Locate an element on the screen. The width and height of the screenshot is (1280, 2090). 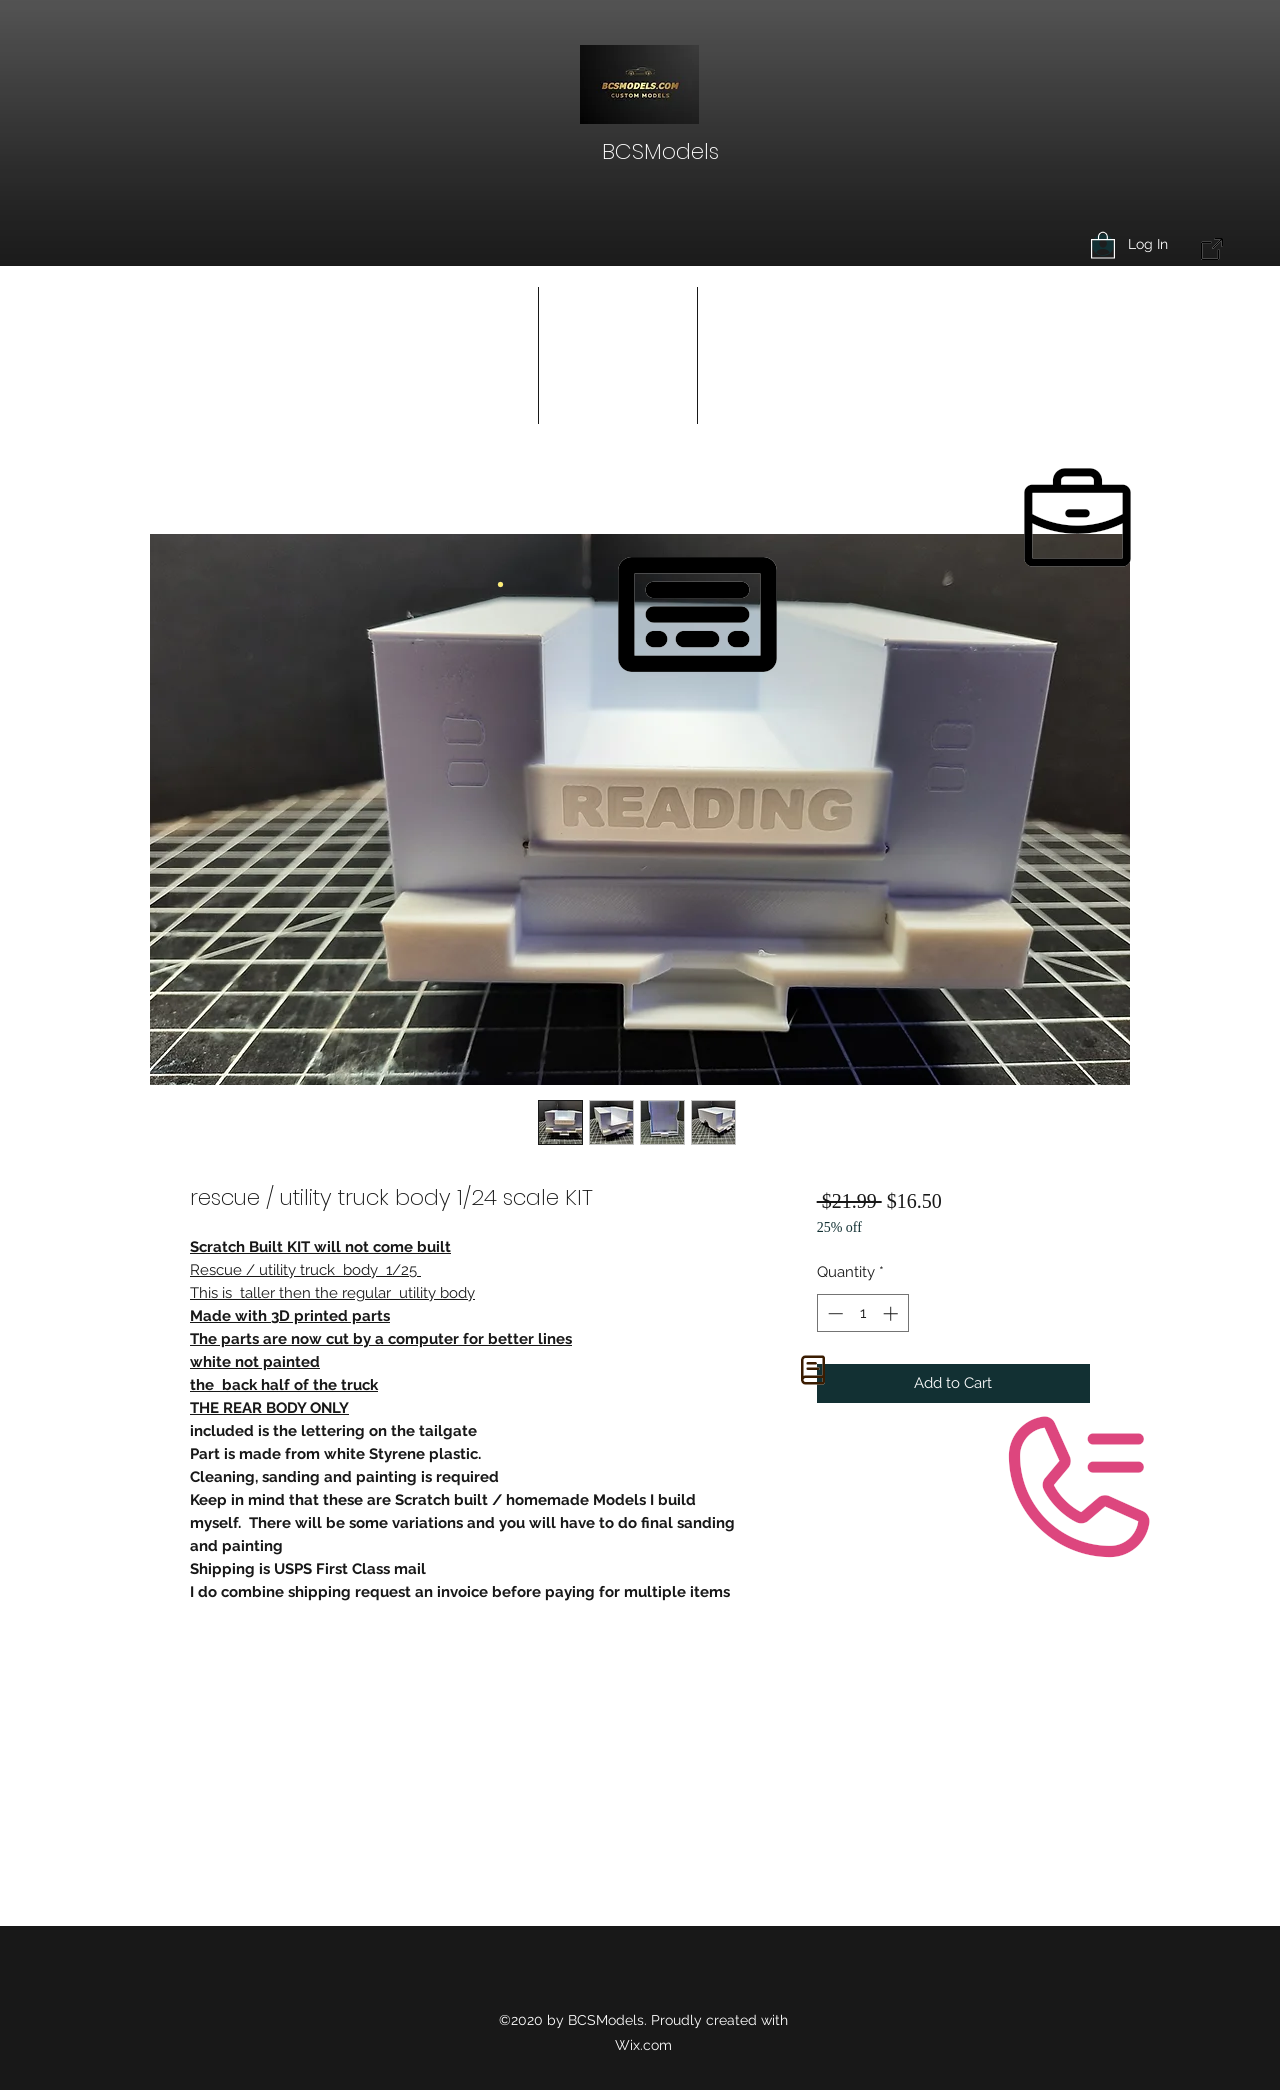
access work or business-related content is located at coordinates (1077, 521).